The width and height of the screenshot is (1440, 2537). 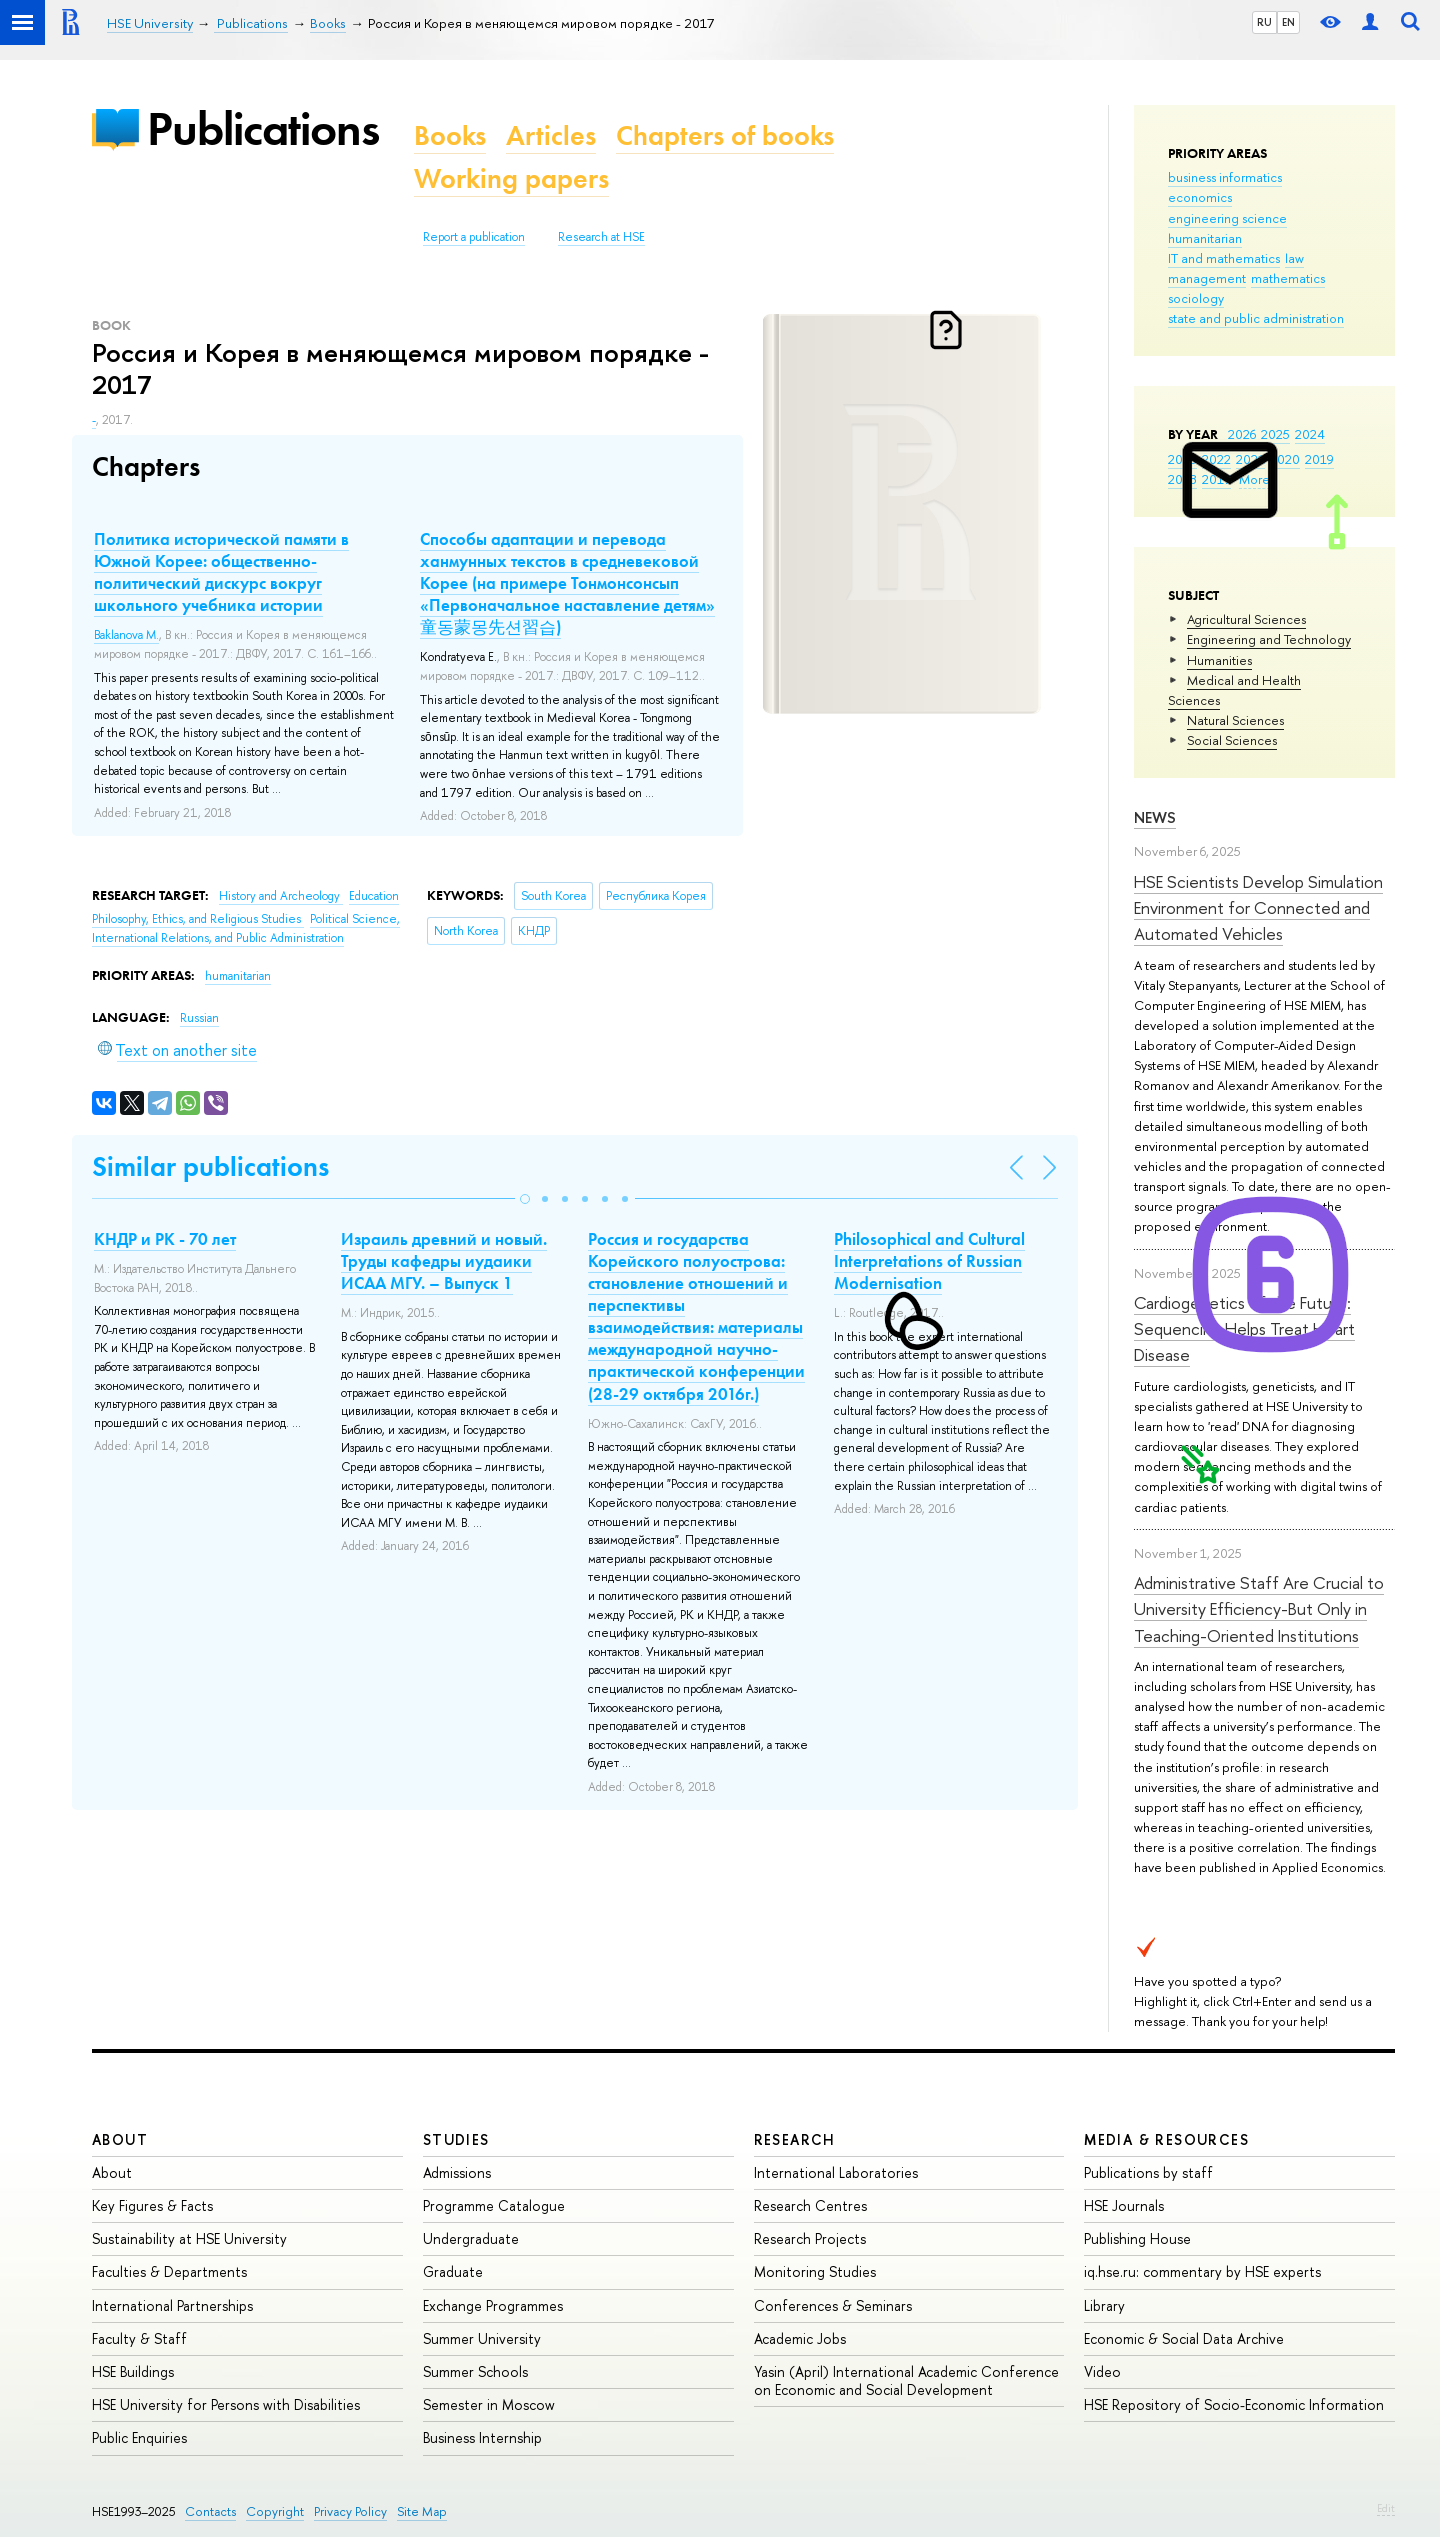 I want to click on move item up in a list or hierarchy, so click(x=1337, y=522).